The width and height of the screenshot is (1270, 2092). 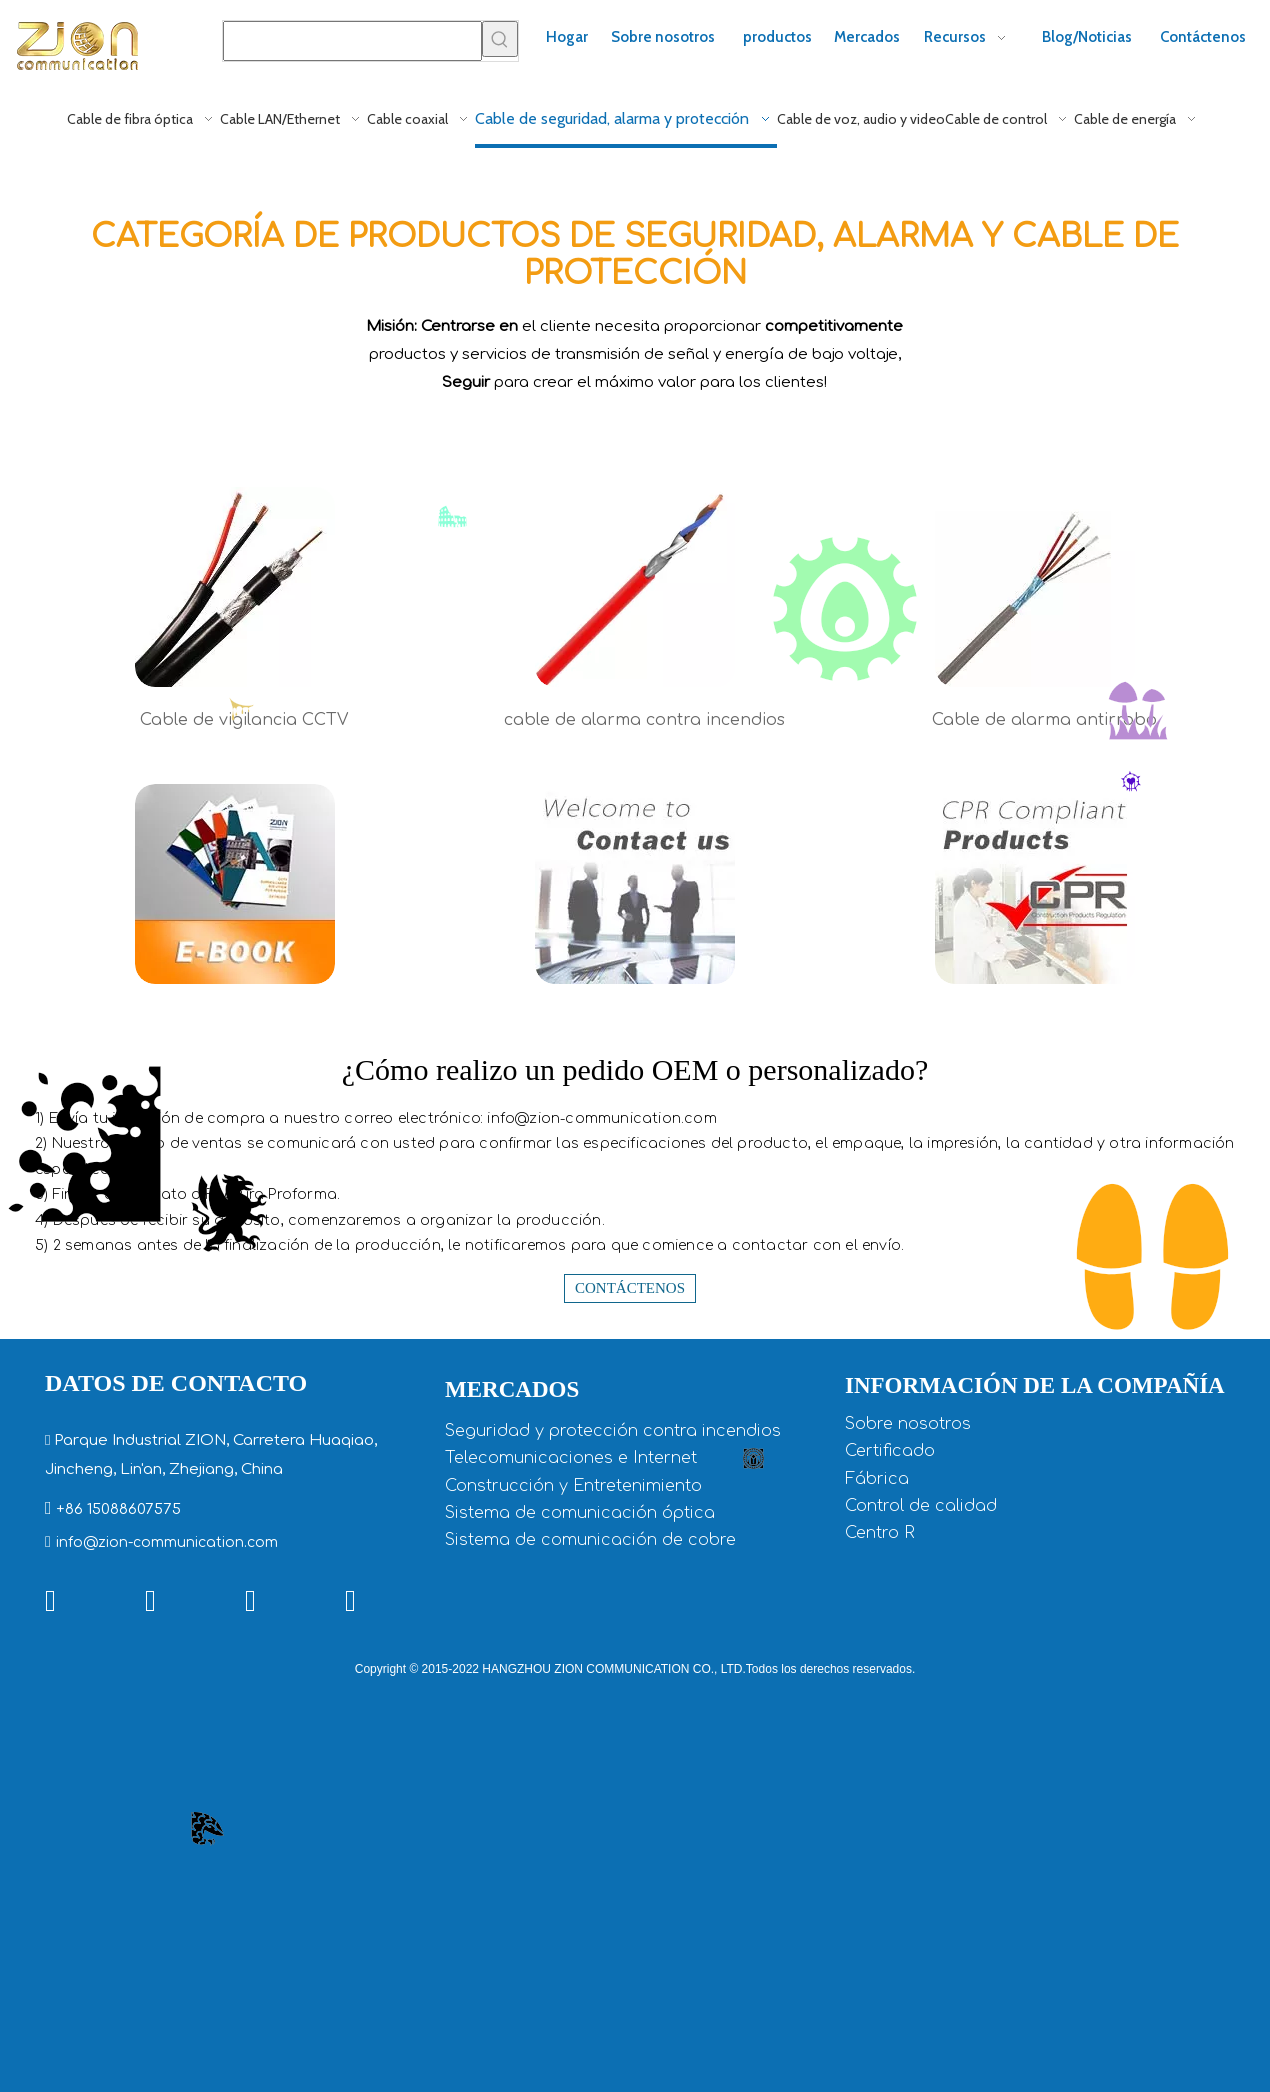 I want to click on view historical landmarks or monuments, so click(x=452, y=516).